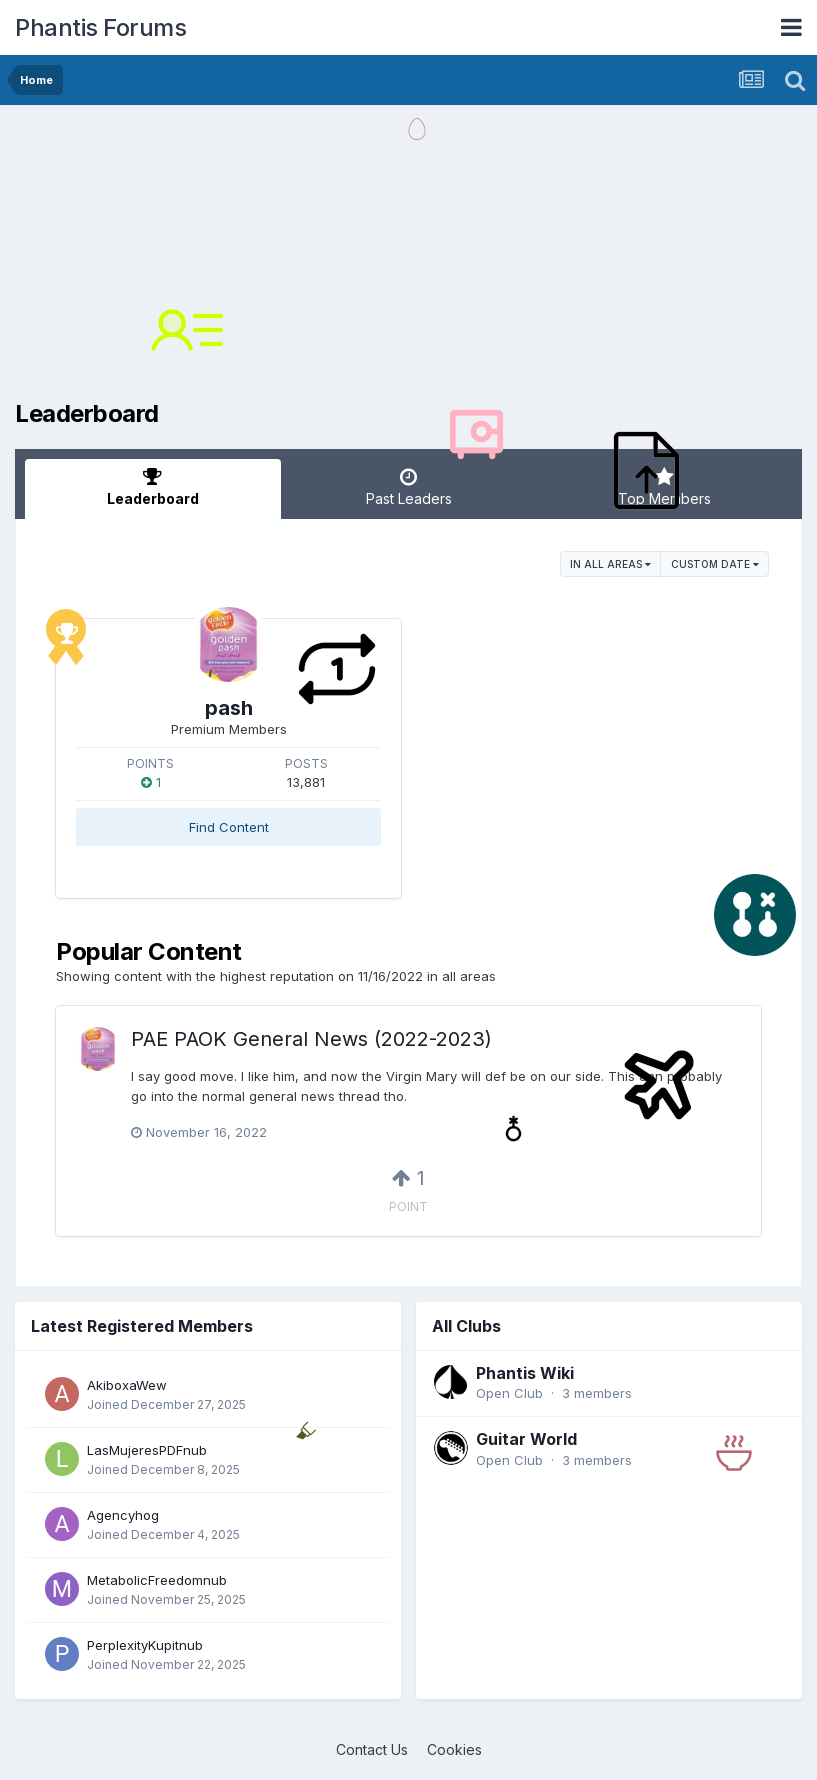 This screenshot has width=817, height=1780. I want to click on highlight or mark selected text, so click(305, 1431).